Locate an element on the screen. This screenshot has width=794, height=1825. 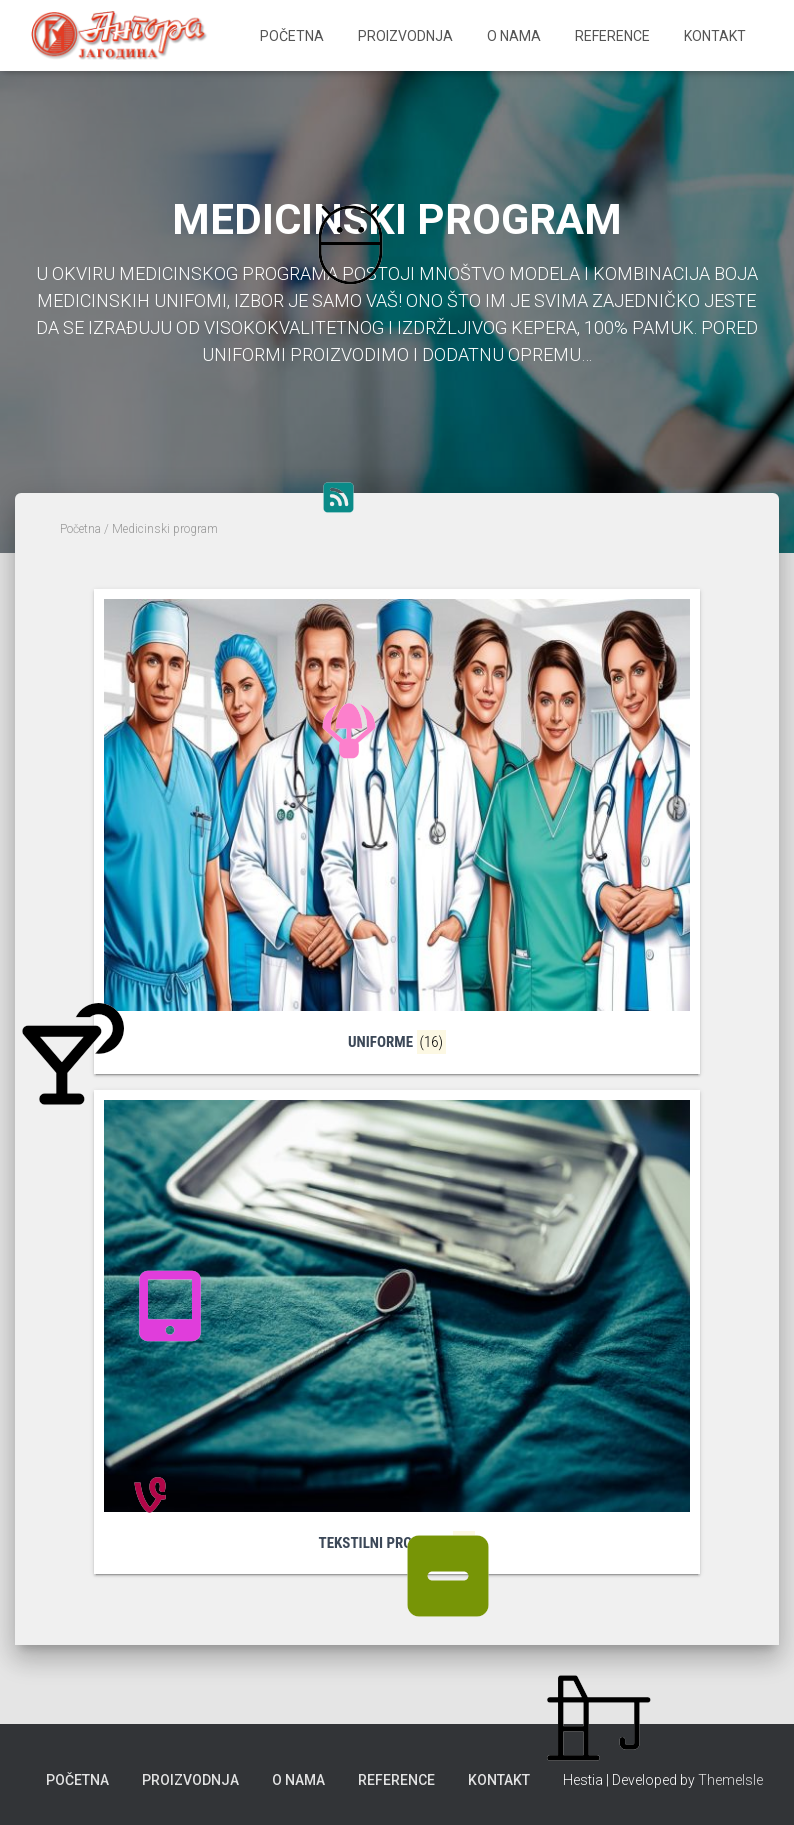
browse cocktail recipes or drink menu is located at coordinates (67, 1059).